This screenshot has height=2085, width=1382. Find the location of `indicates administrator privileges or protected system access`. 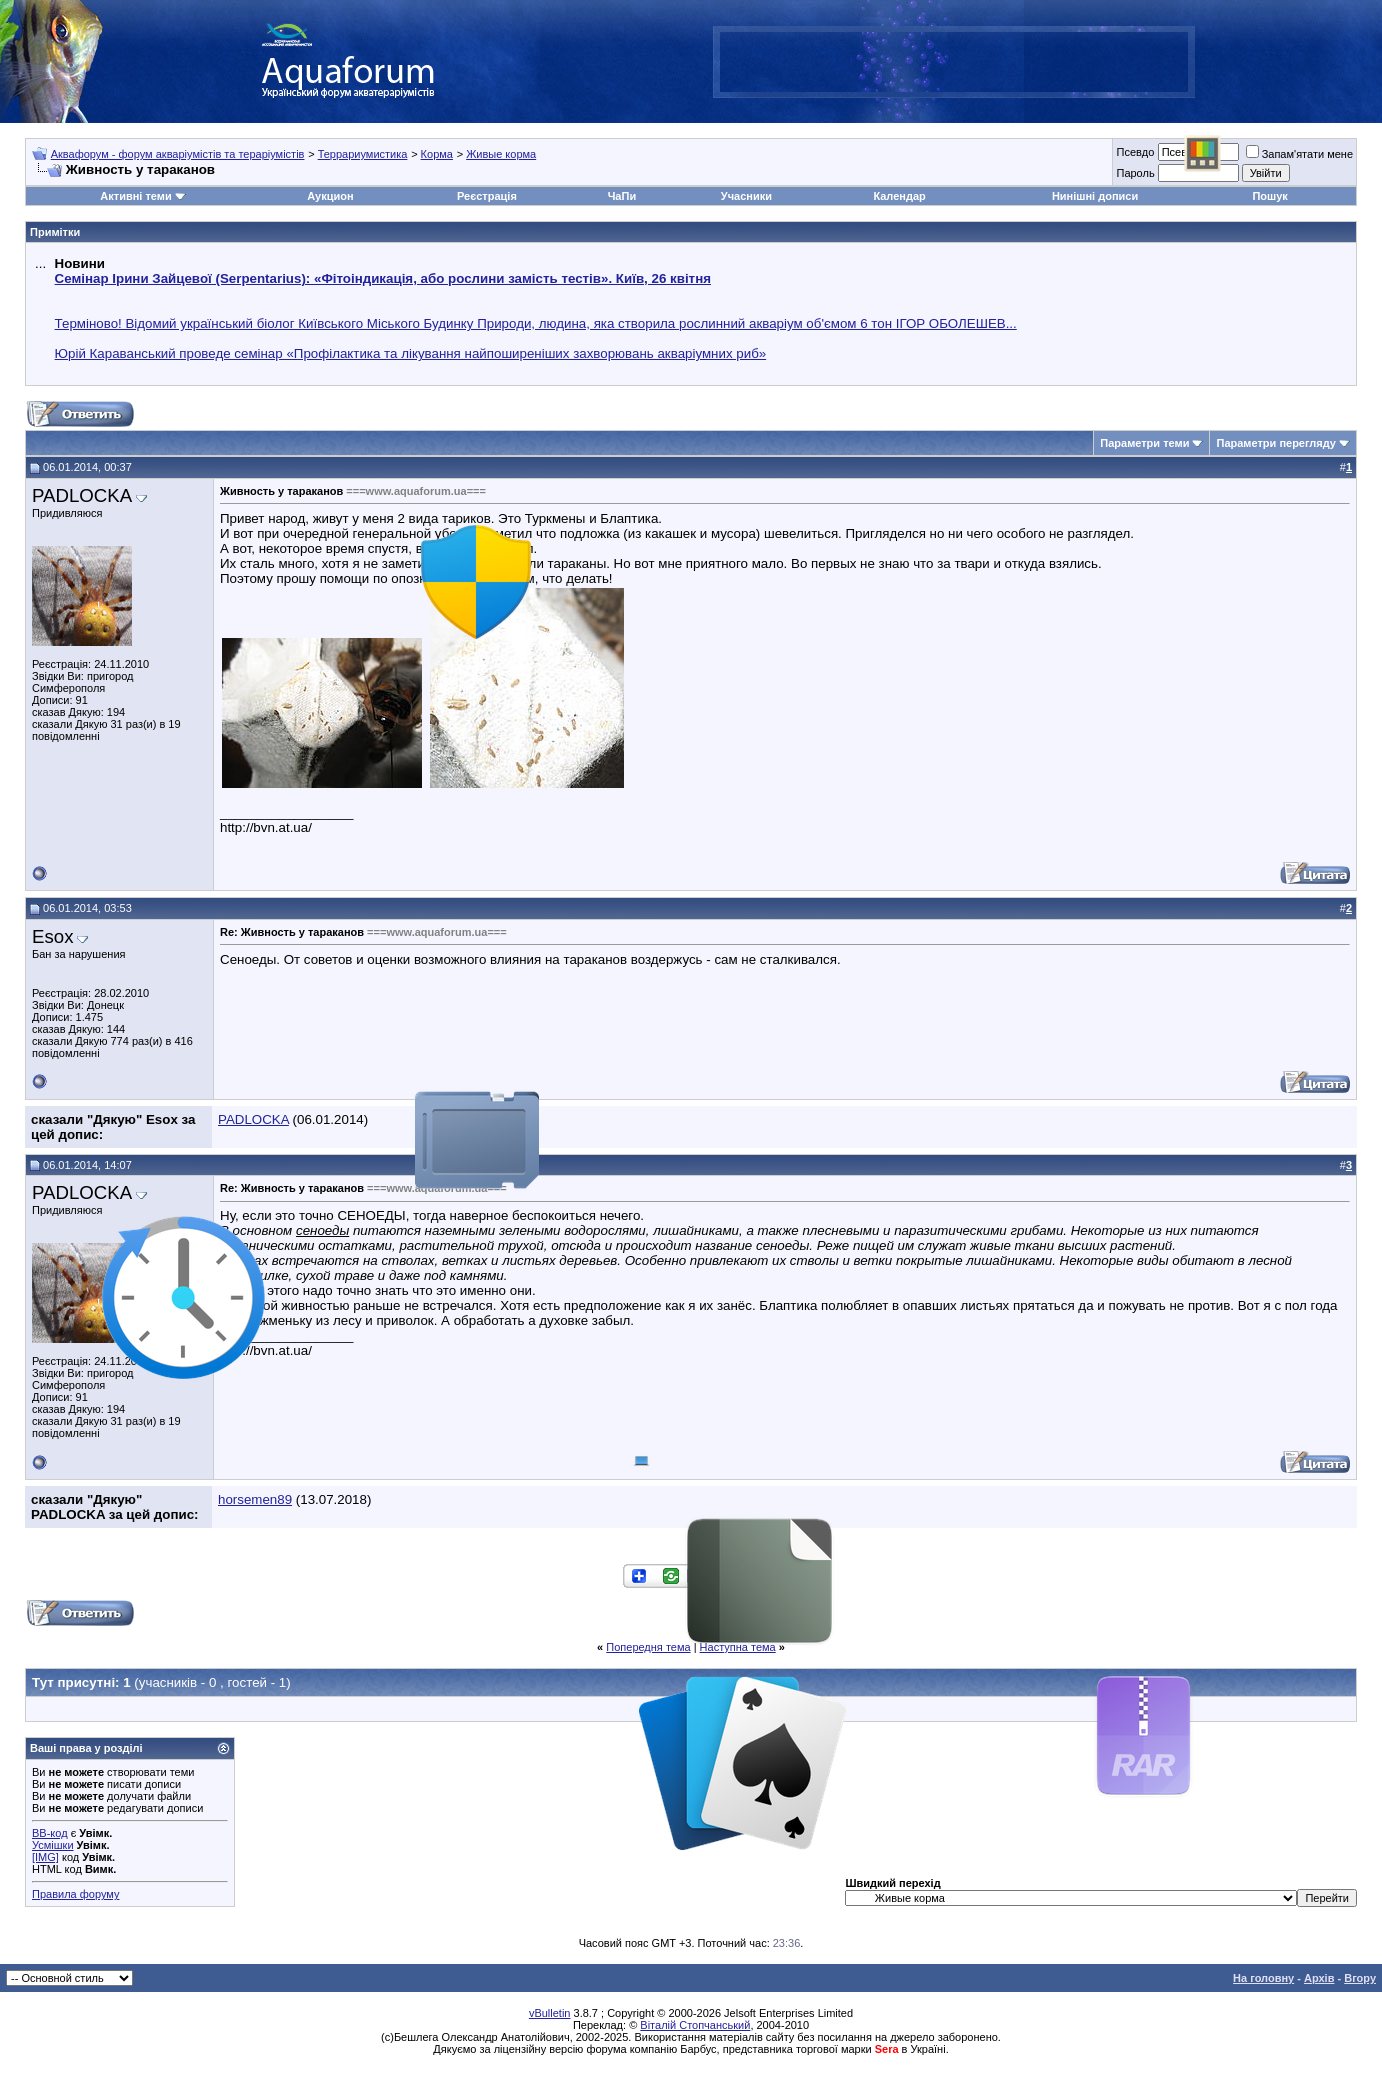

indicates administrator privileges or protected system access is located at coordinates (476, 582).